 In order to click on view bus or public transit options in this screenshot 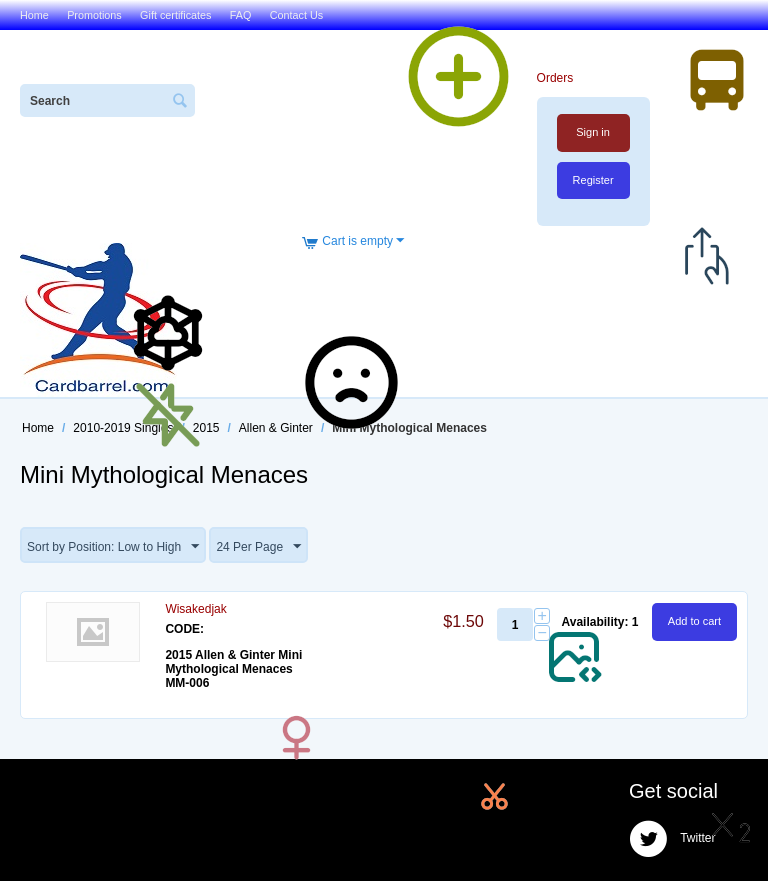, I will do `click(717, 80)`.